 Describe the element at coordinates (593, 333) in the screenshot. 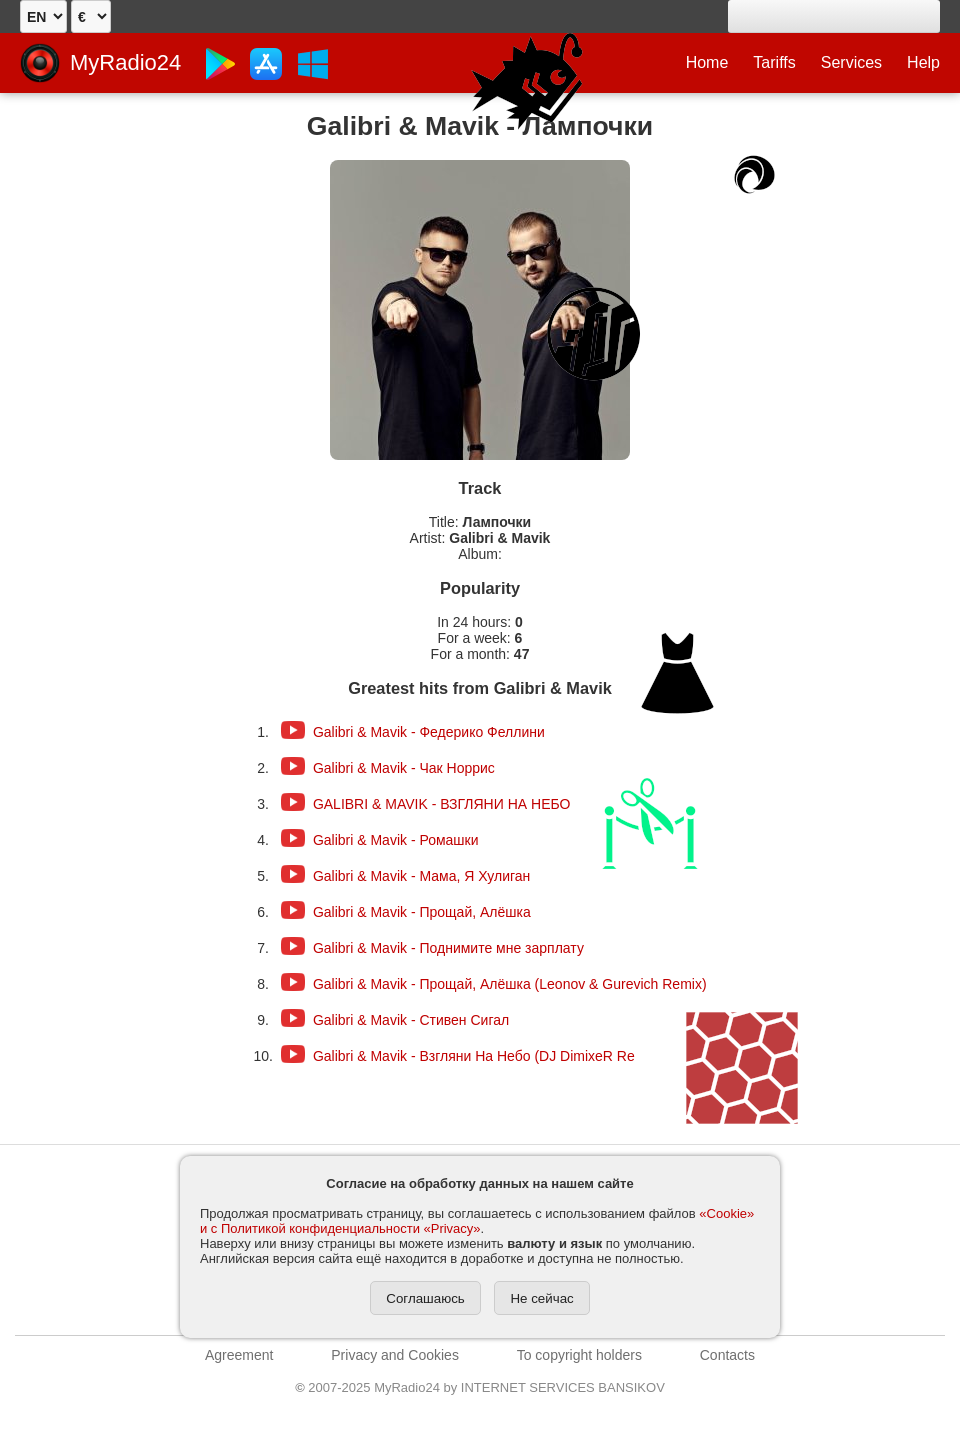

I see `navigate to rocky terrain or mountain area in game` at that location.